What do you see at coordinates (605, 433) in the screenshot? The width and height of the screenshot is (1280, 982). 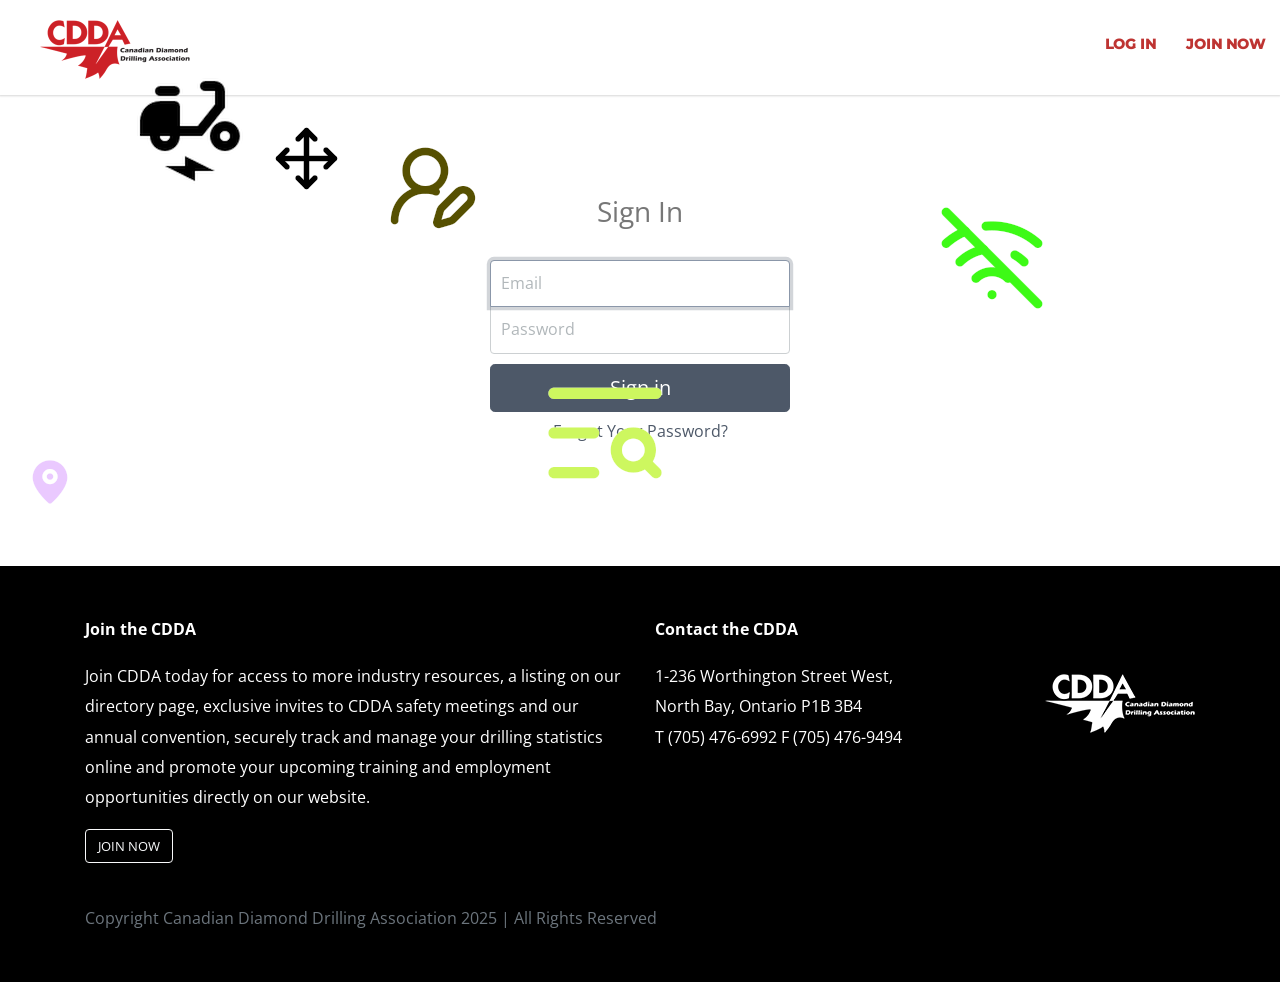 I see `search within text or document content` at bounding box center [605, 433].